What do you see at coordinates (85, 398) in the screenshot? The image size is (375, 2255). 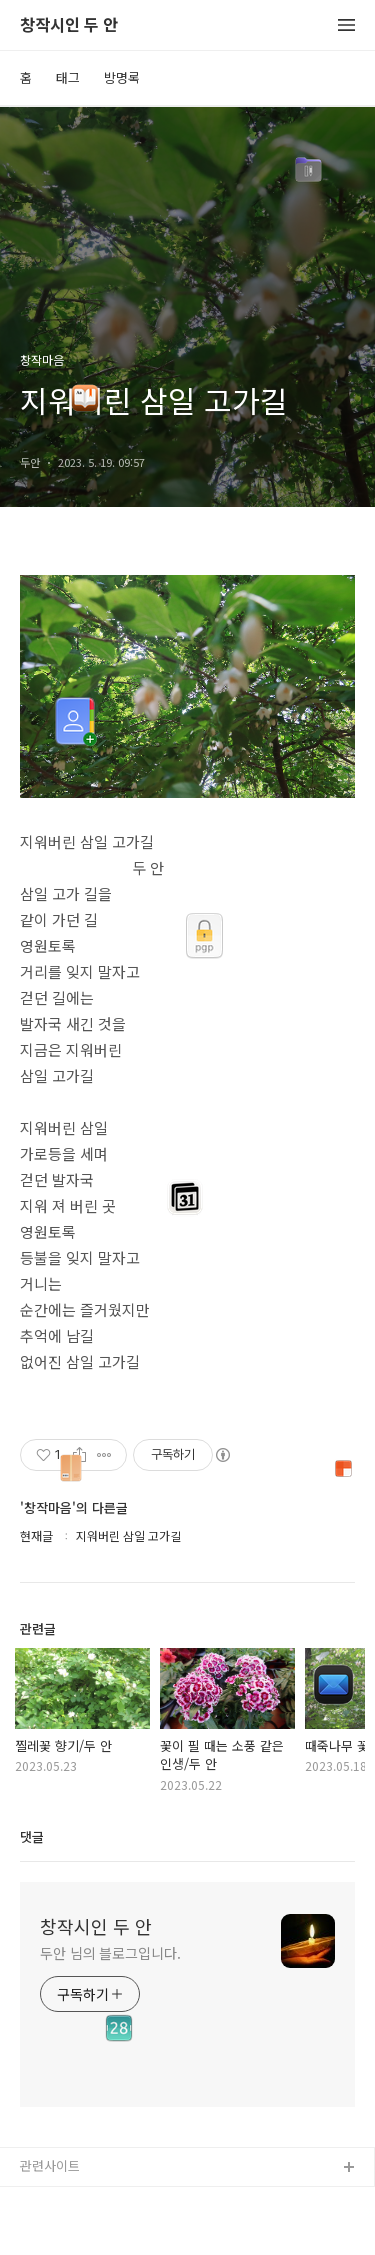 I see `open QuickLookup dictionary app` at bounding box center [85, 398].